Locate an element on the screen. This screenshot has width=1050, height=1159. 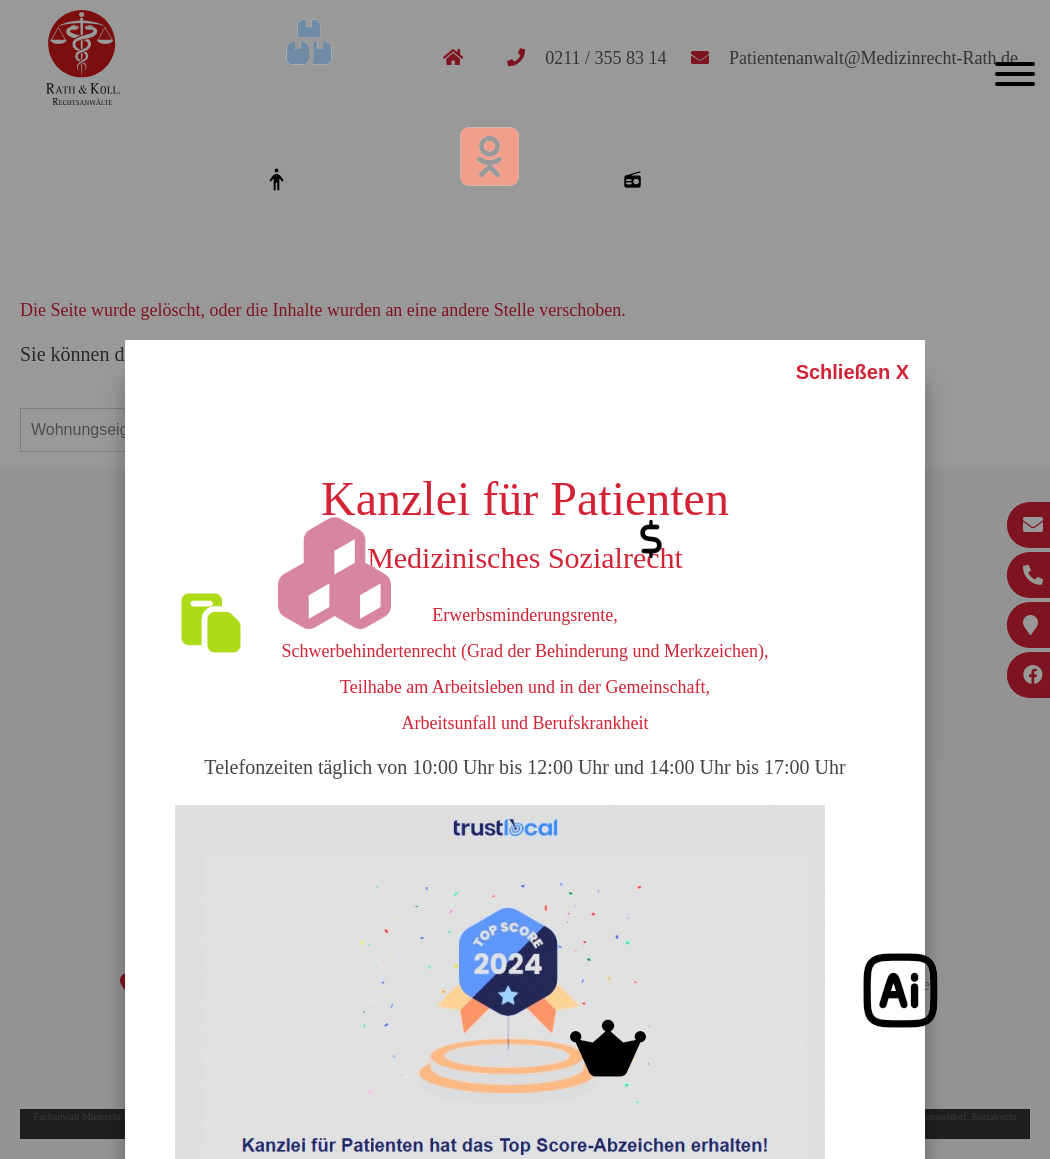
view 3D objects or models is located at coordinates (334, 575).